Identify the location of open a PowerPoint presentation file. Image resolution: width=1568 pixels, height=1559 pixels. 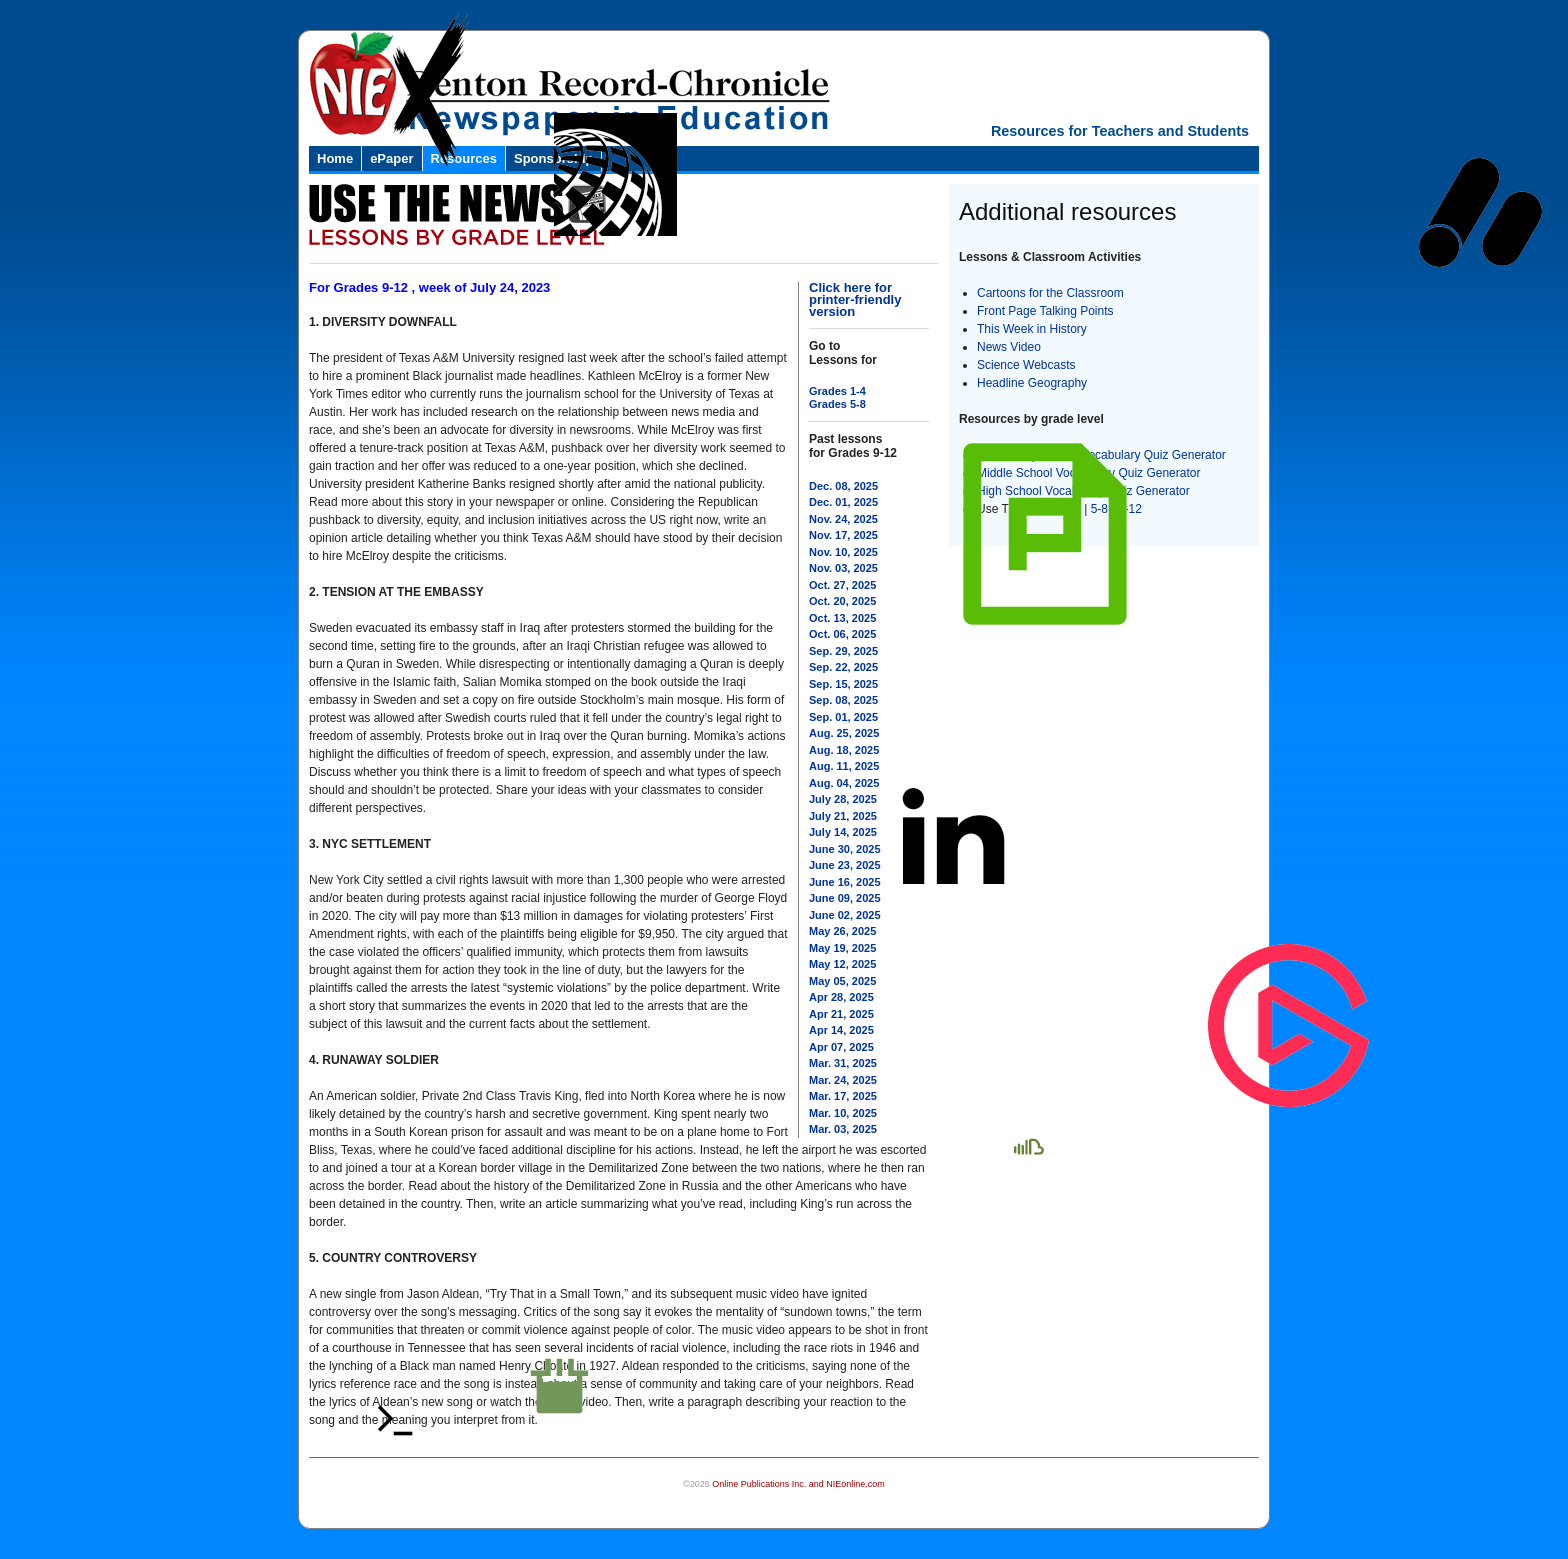
(1045, 534).